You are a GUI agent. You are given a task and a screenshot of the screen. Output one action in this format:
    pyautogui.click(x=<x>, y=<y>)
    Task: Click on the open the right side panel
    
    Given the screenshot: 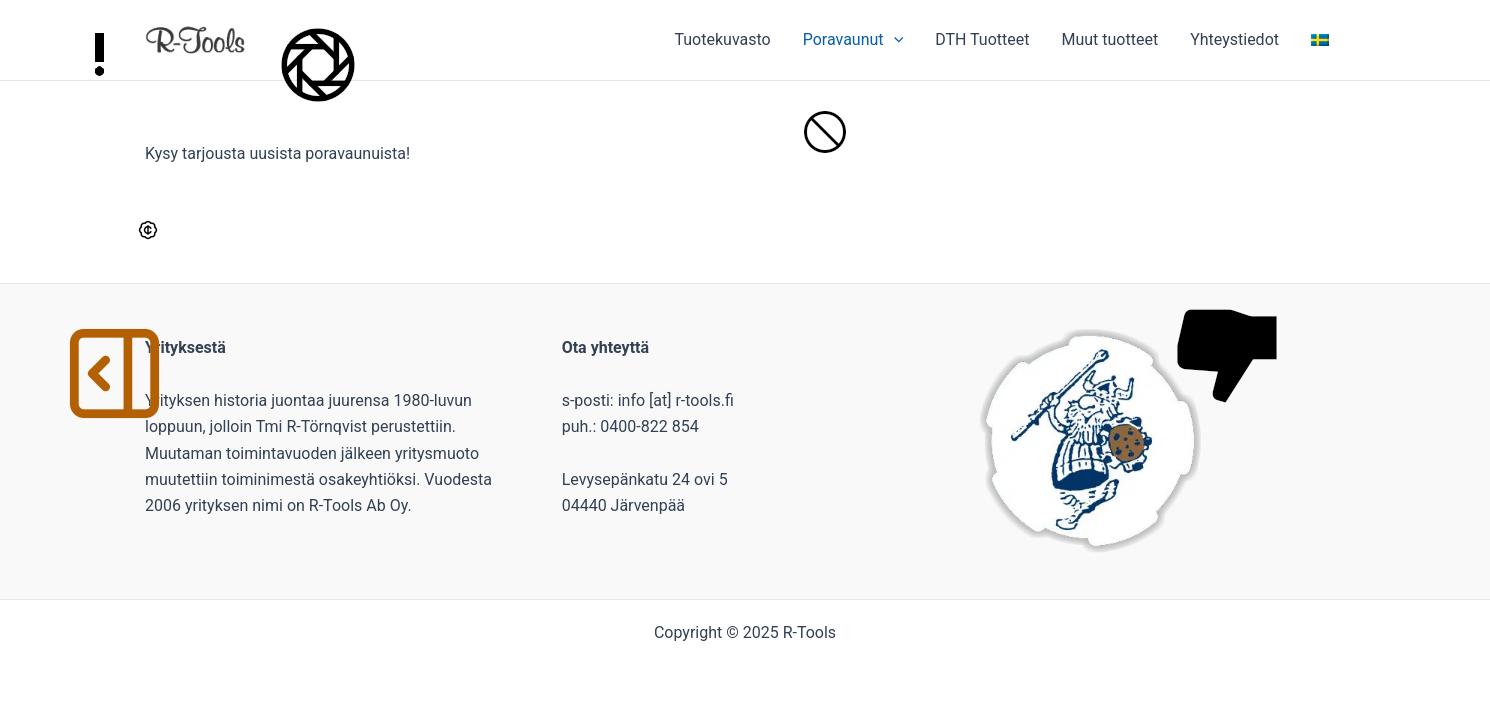 What is the action you would take?
    pyautogui.click(x=114, y=373)
    